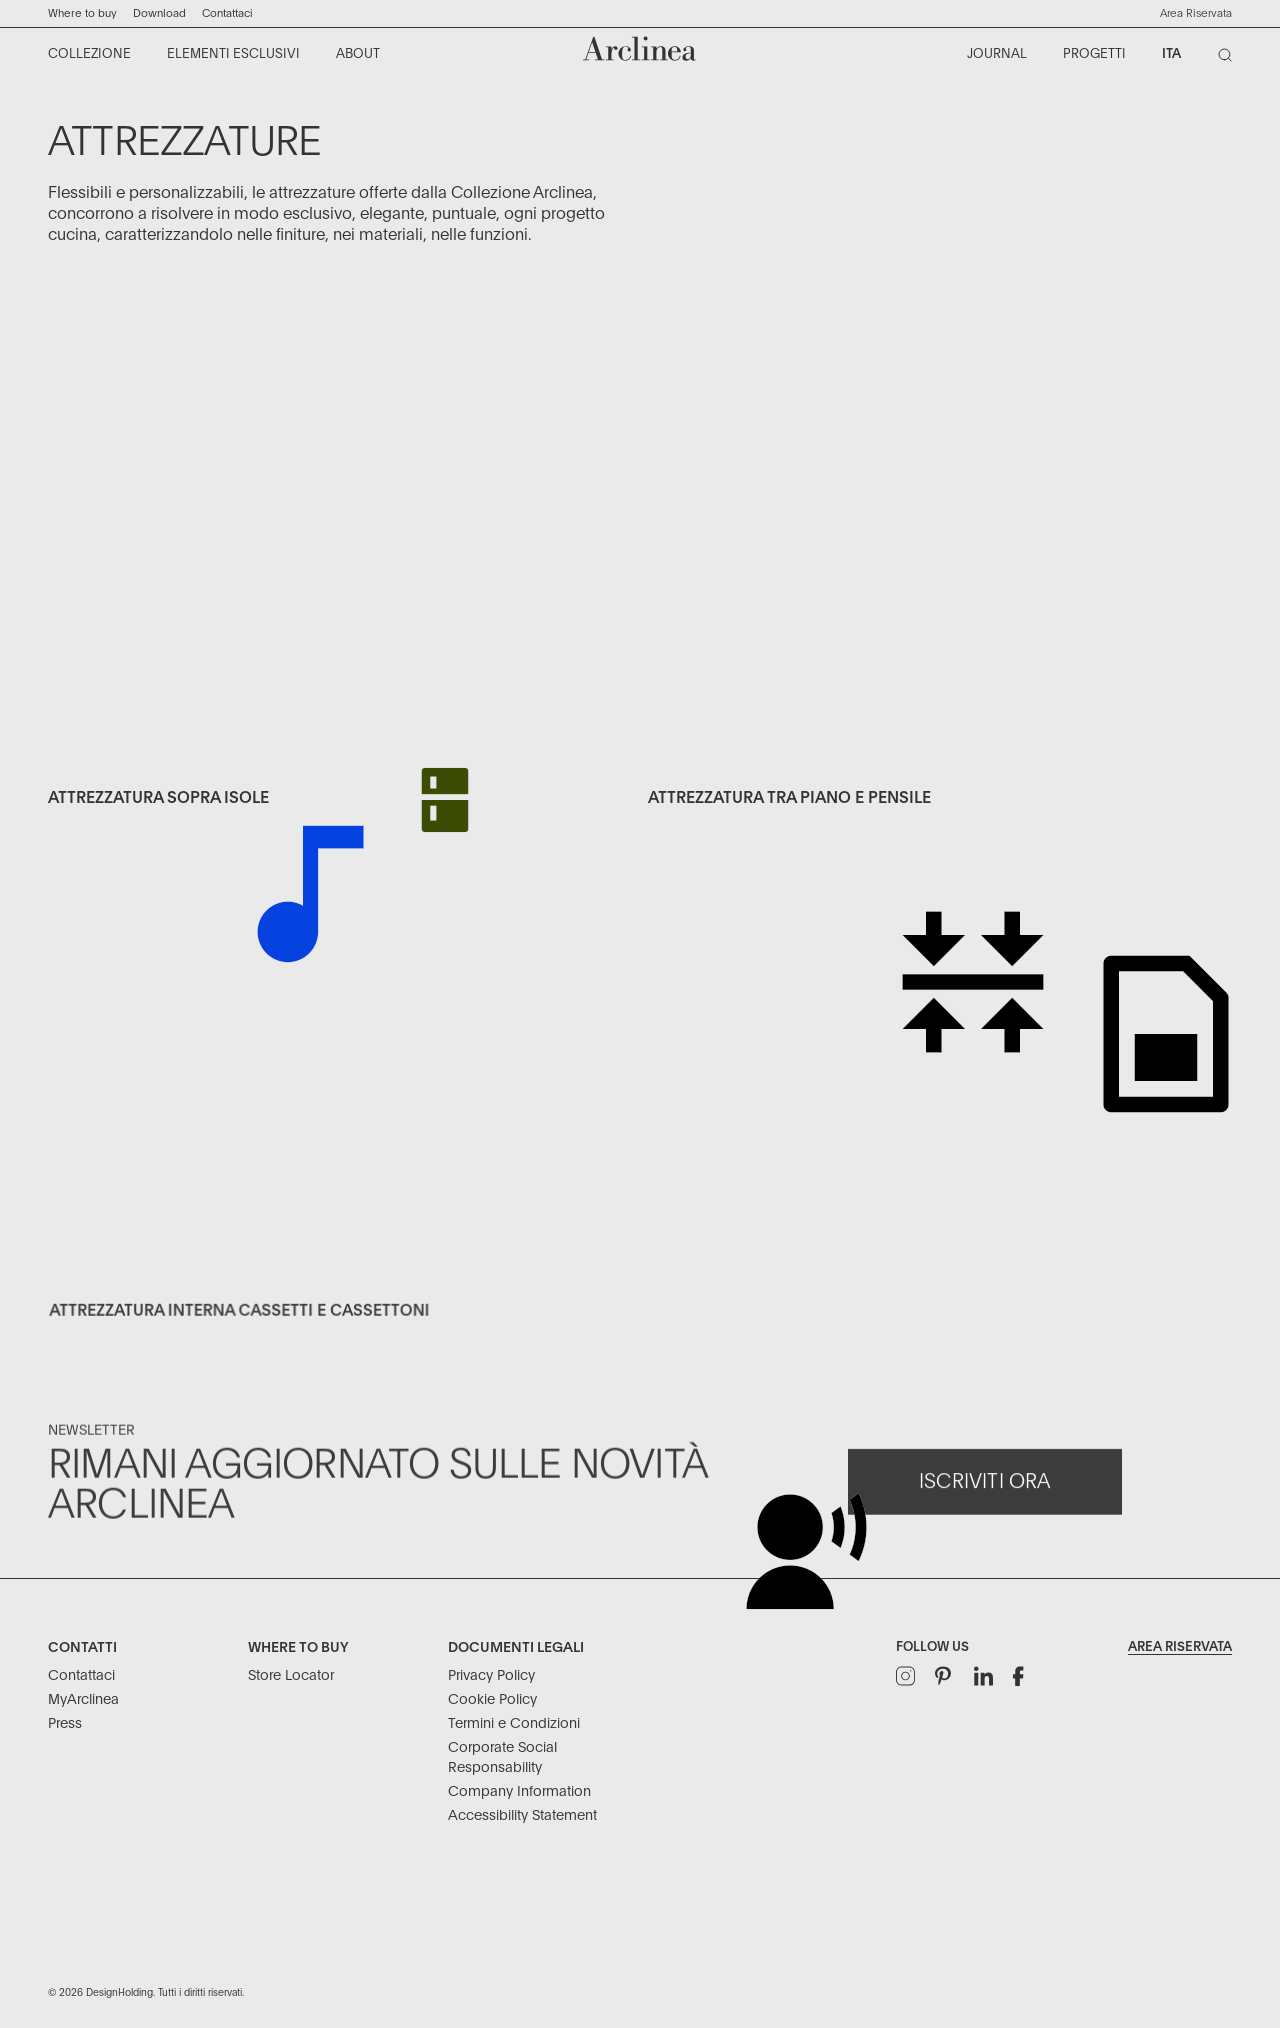 The image size is (1280, 2028). Describe the element at coordinates (445, 800) in the screenshot. I see `access smart fridge controls` at that location.